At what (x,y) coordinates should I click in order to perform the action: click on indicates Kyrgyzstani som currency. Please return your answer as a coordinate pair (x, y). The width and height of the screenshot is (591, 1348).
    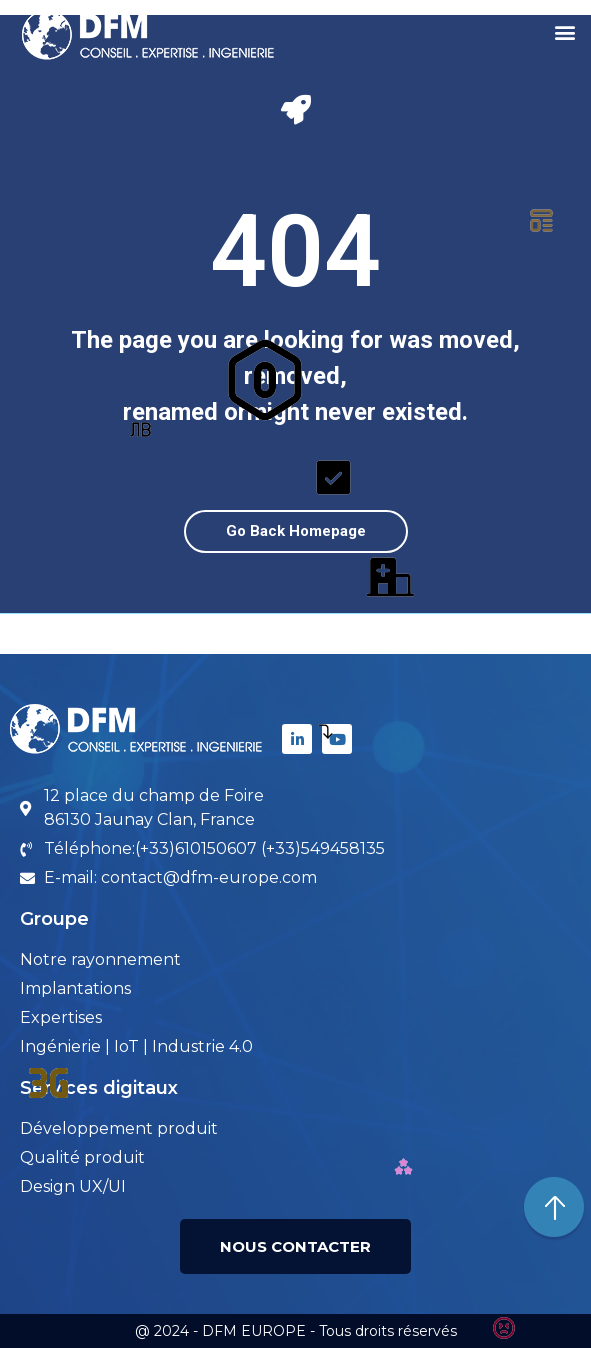
    Looking at the image, I should click on (140, 429).